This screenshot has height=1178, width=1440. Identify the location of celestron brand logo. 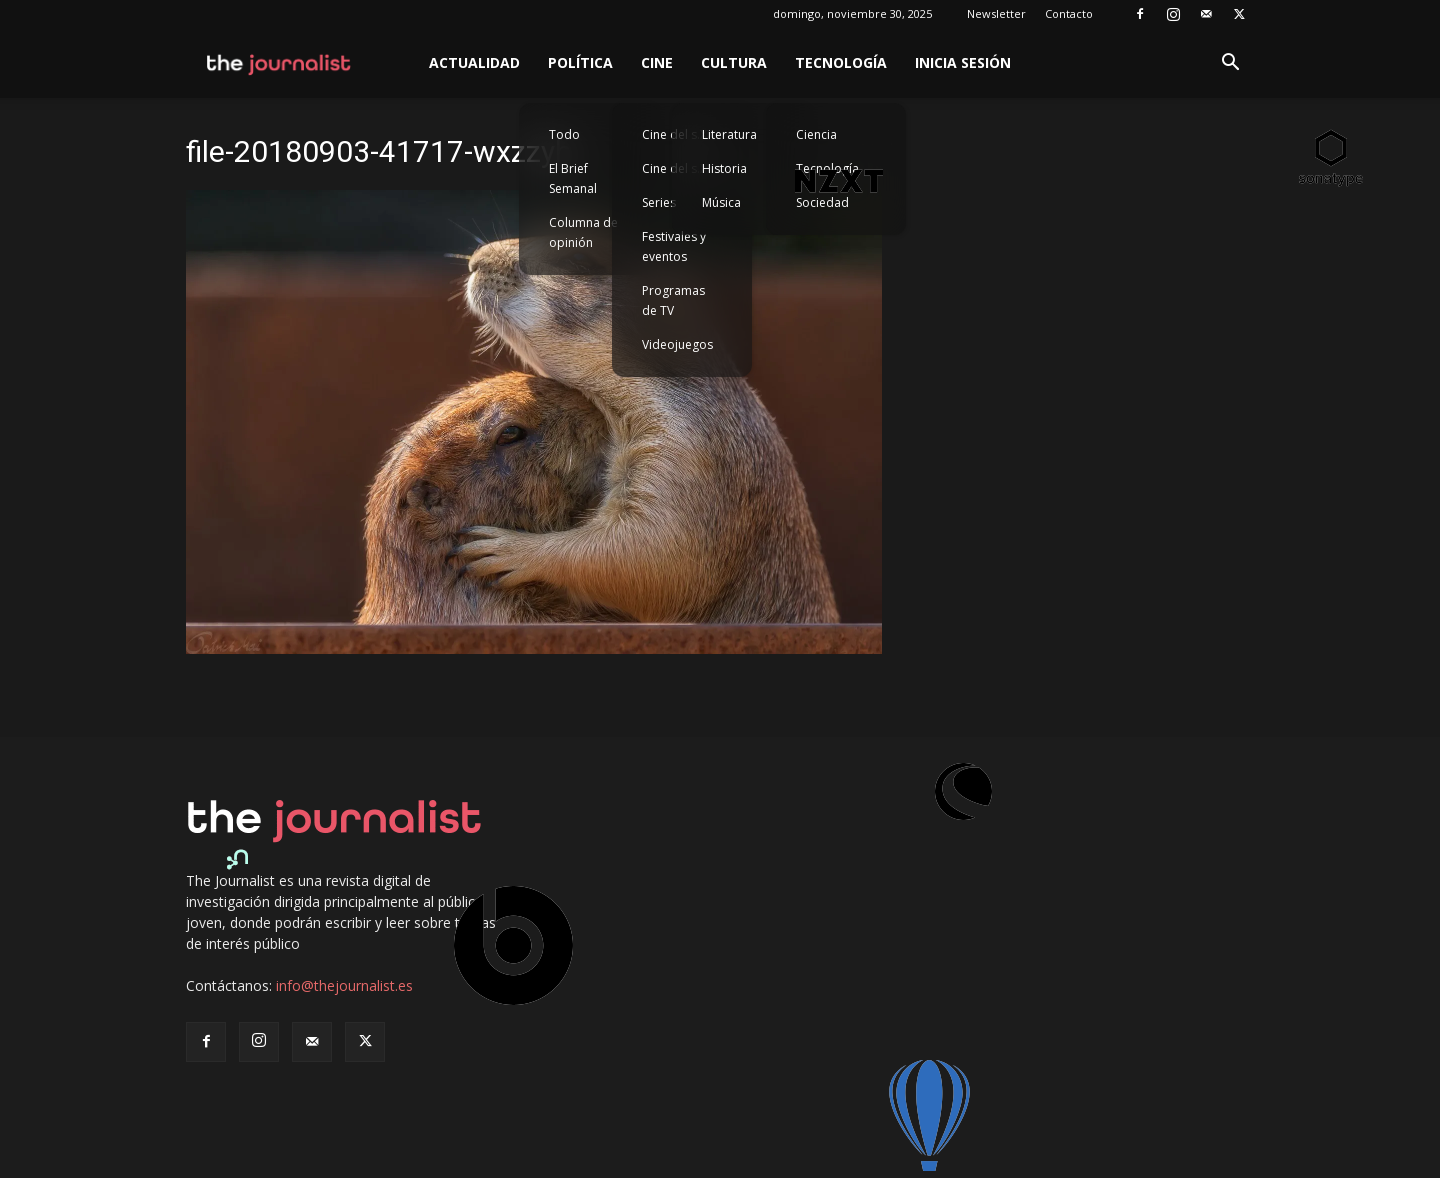
(963, 791).